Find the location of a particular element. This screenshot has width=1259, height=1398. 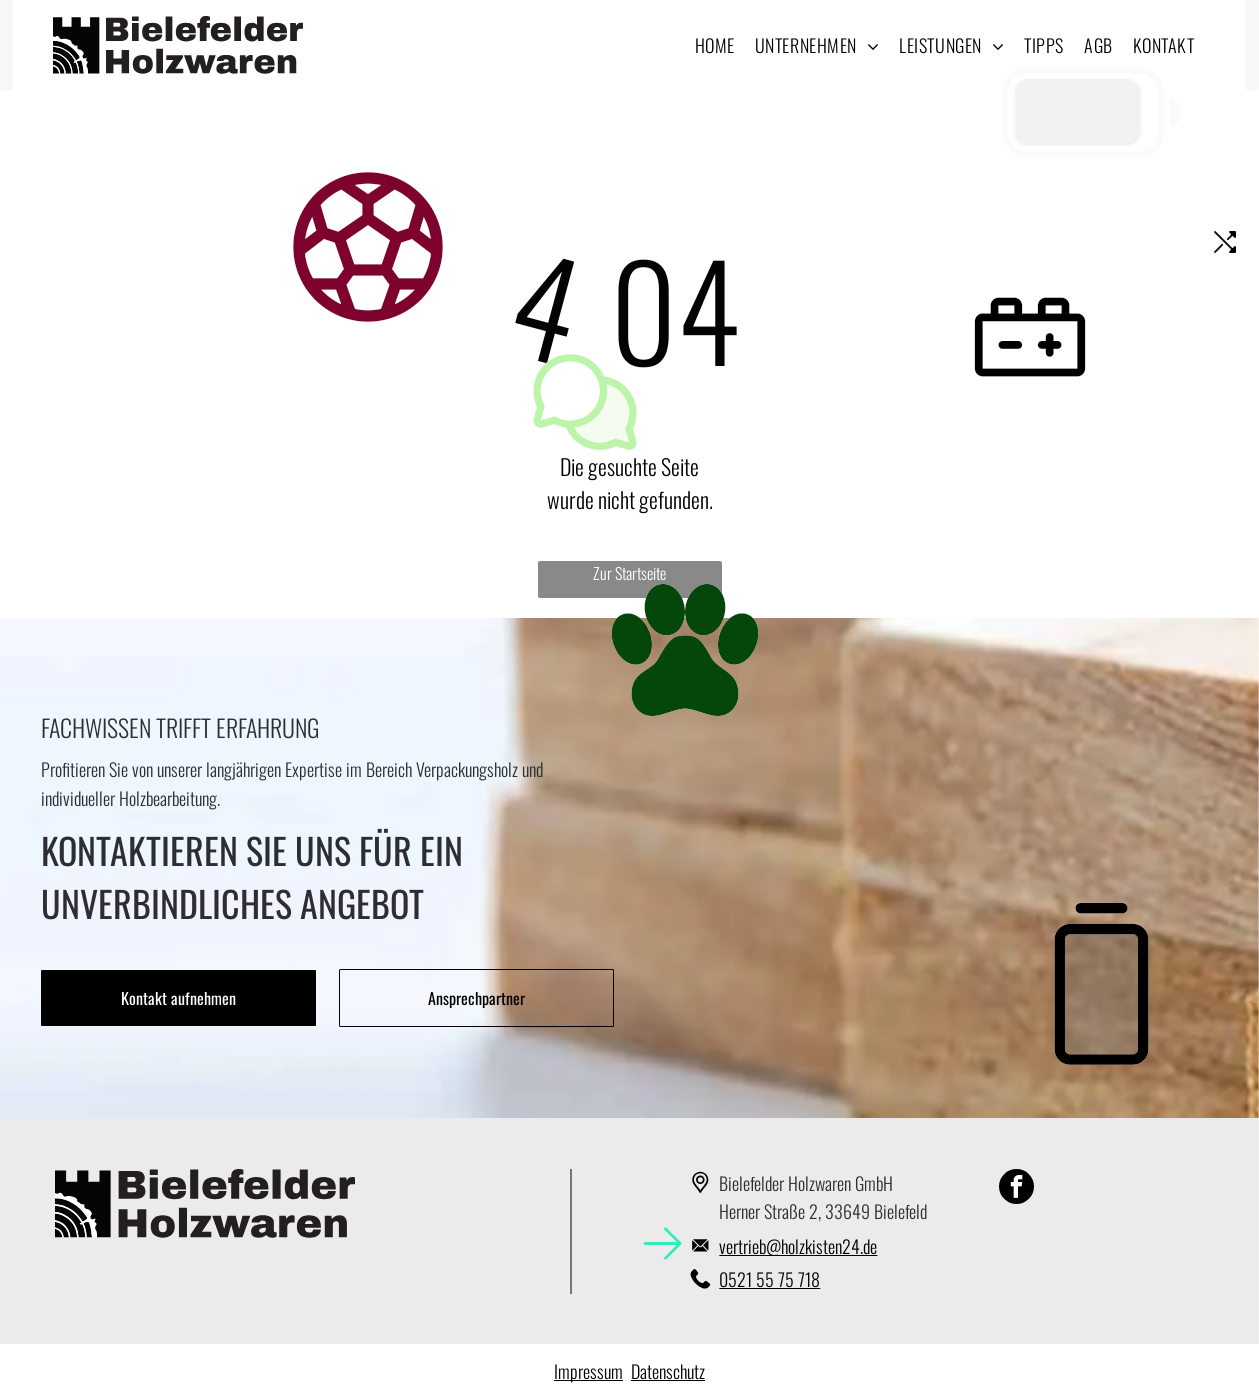

access soccer or football content is located at coordinates (368, 247).